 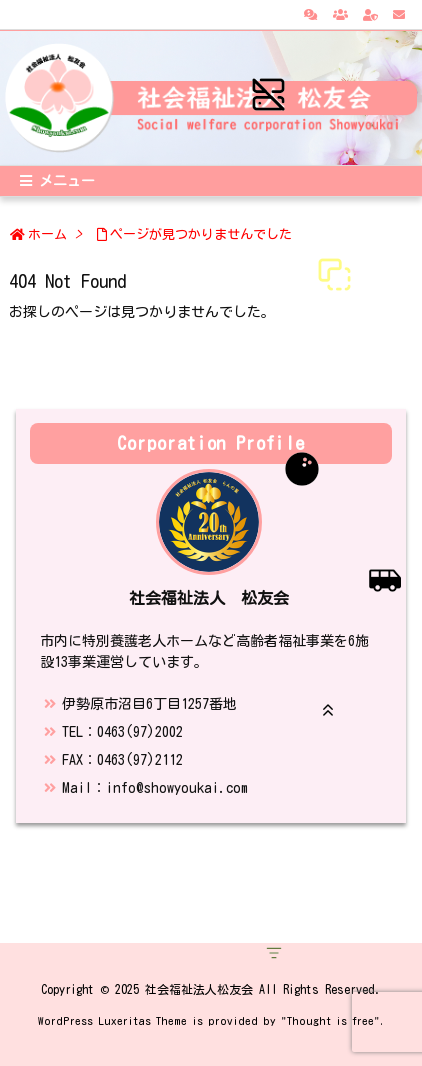 What do you see at coordinates (274, 953) in the screenshot?
I see `filter or sort list items` at bounding box center [274, 953].